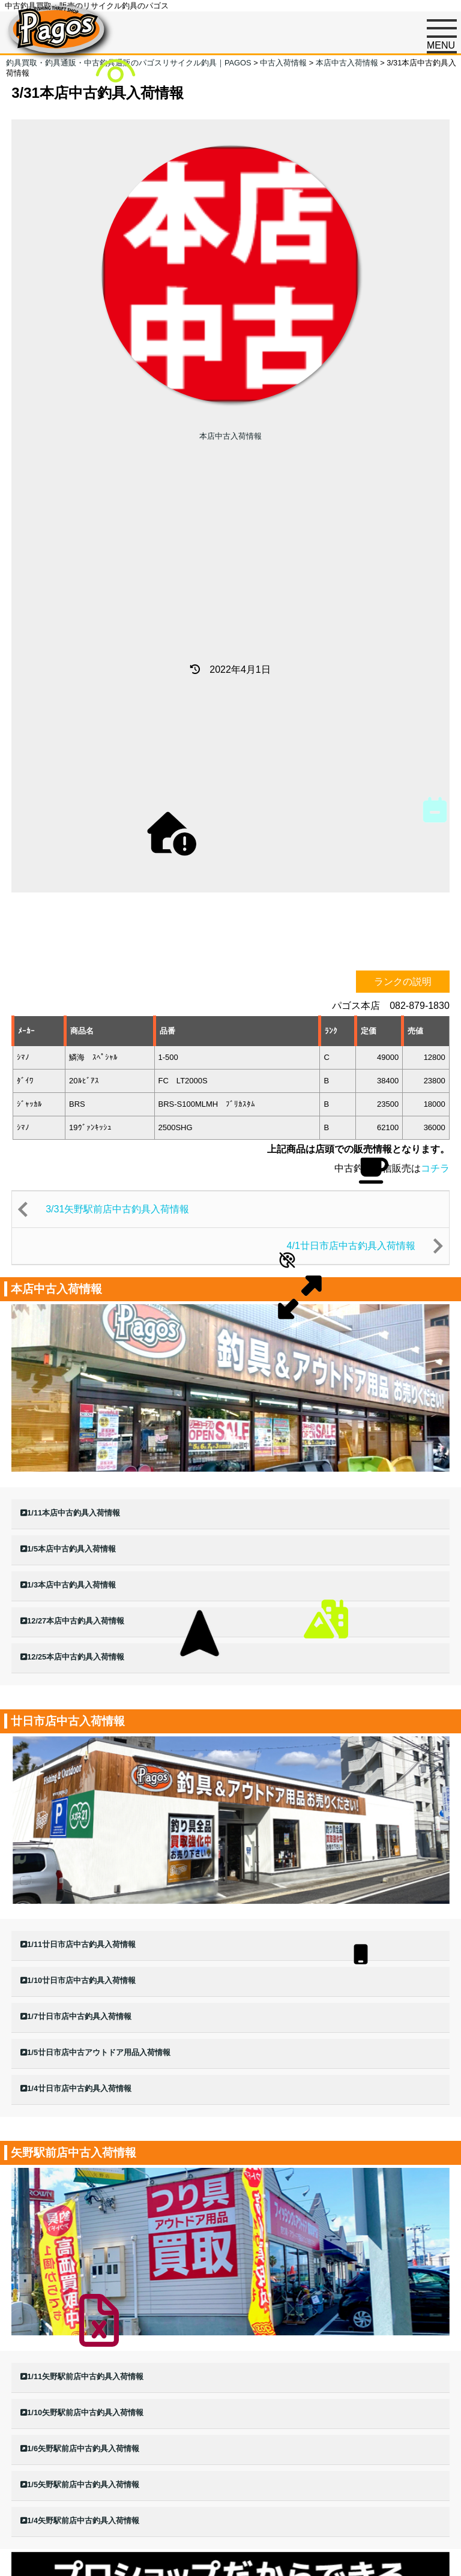  Describe the element at coordinates (373, 1170) in the screenshot. I see `take a coffee break or pause work` at that location.